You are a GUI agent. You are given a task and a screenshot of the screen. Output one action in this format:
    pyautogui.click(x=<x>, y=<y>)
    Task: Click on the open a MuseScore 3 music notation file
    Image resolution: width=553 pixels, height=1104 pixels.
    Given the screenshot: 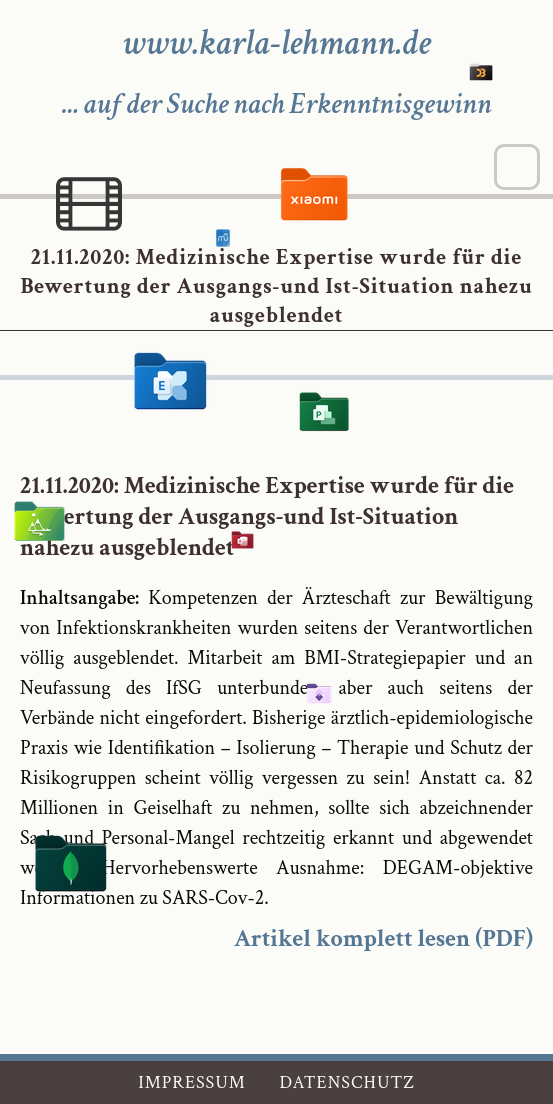 What is the action you would take?
    pyautogui.click(x=223, y=238)
    